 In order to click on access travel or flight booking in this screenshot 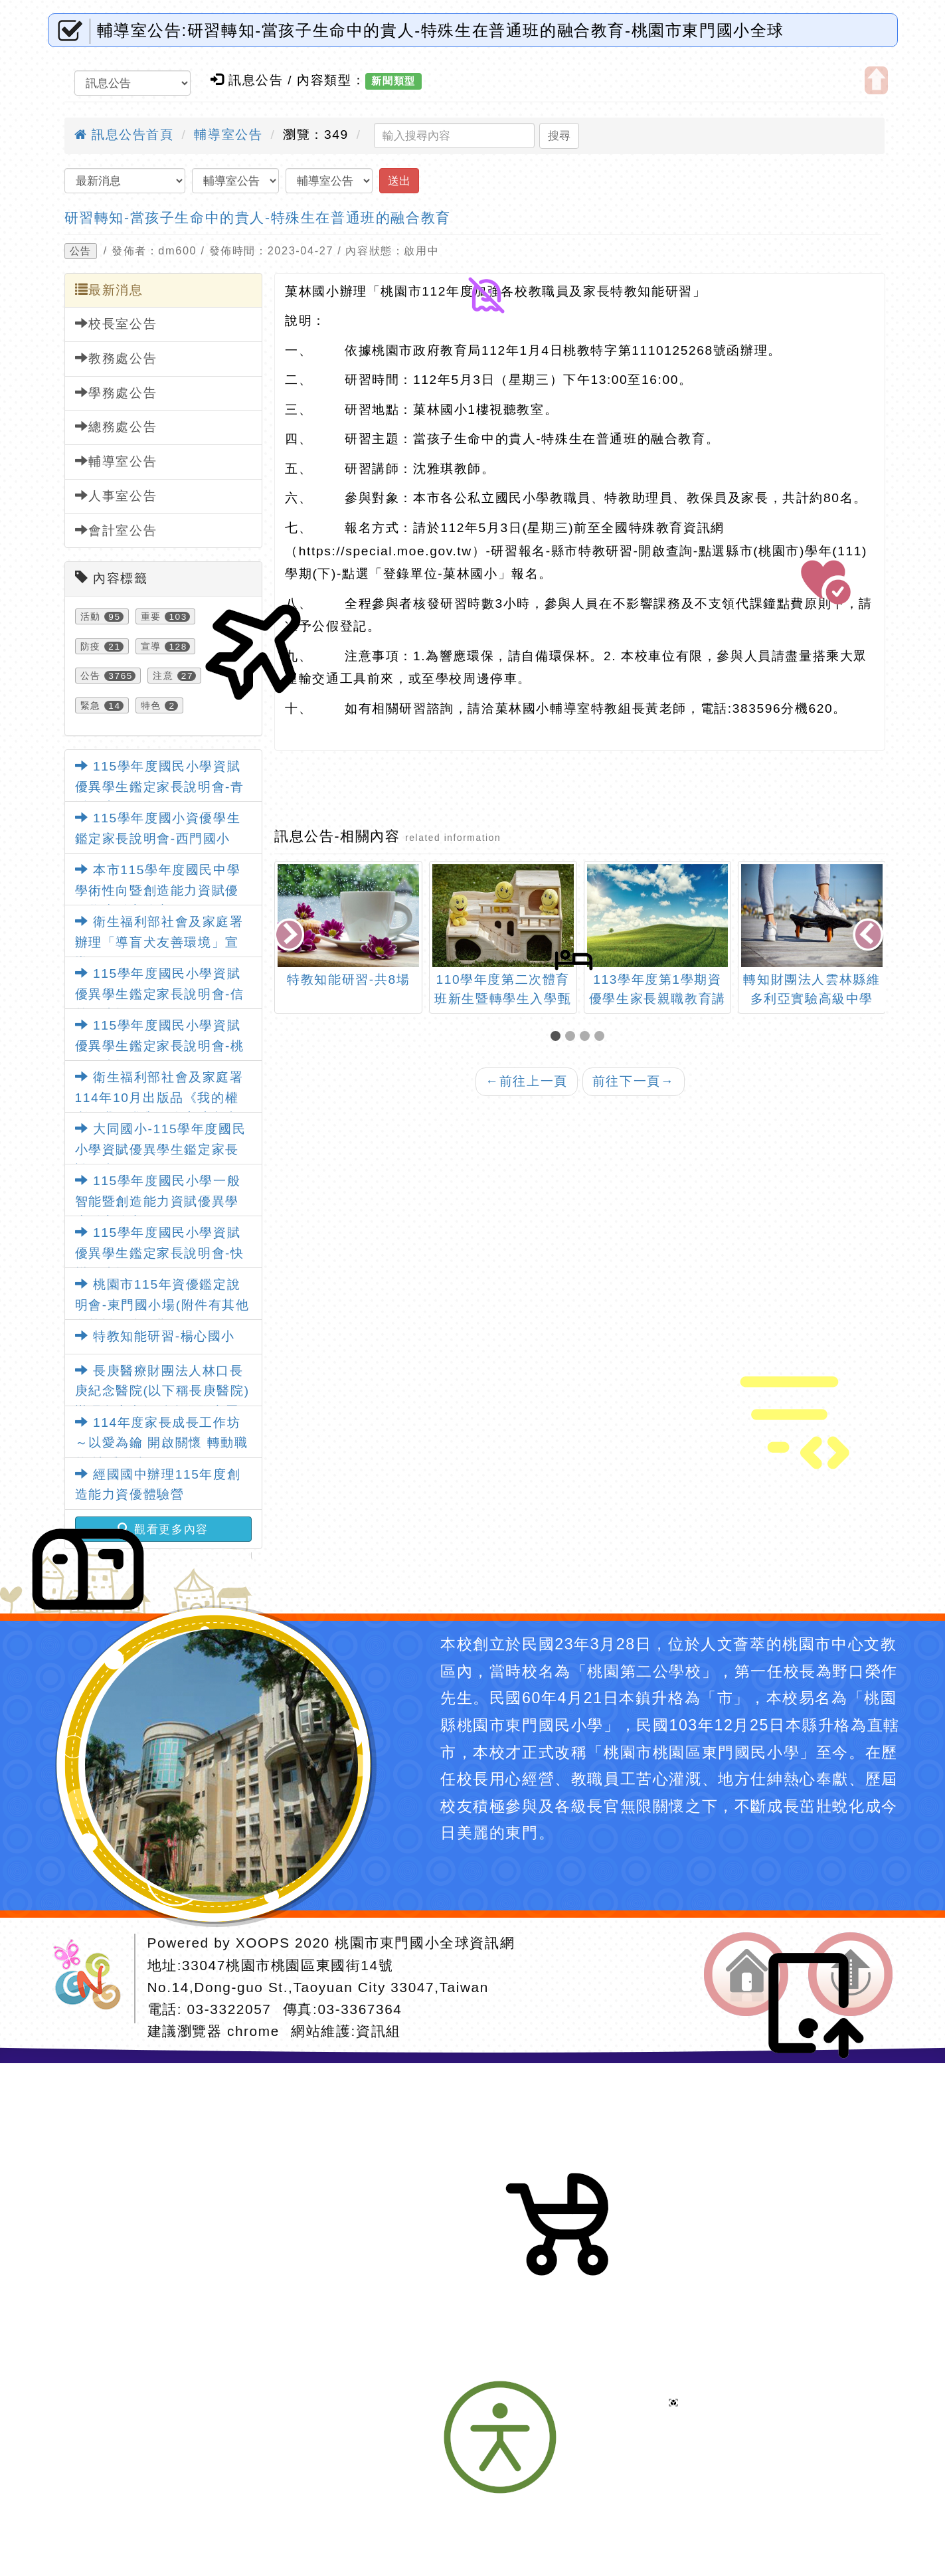, I will do `click(253, 652)`.